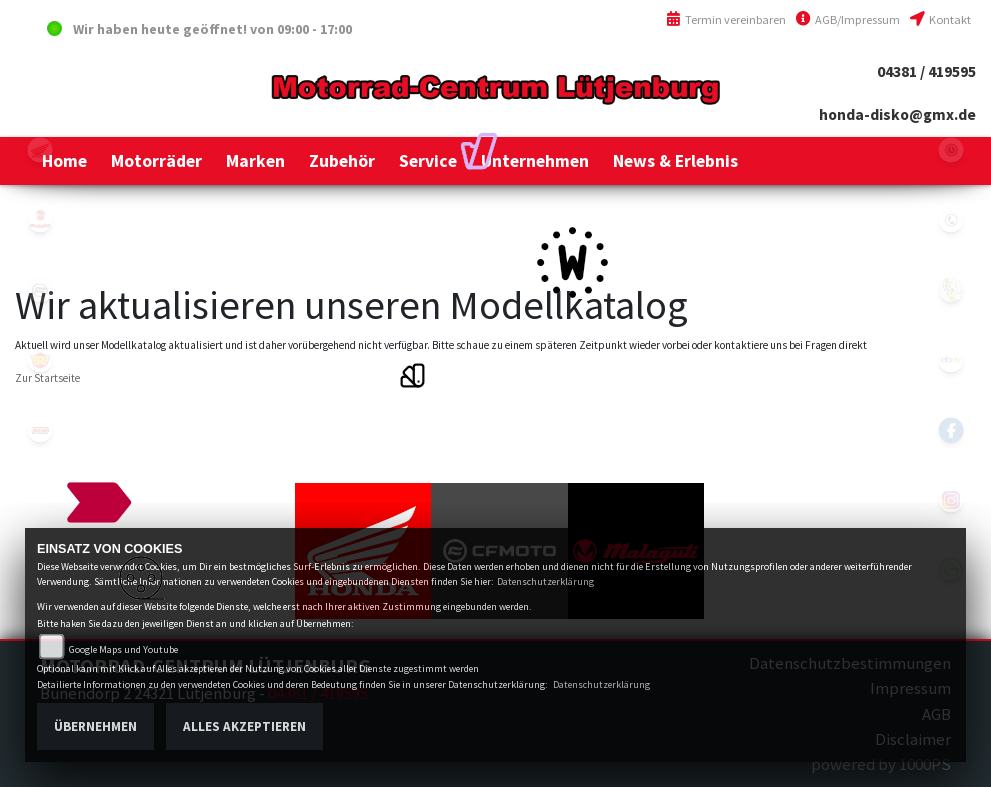  What do you see at coordinates (412, 375) in the screenshot?
I see `select a color from the palette` at bounding box center [412, 375].